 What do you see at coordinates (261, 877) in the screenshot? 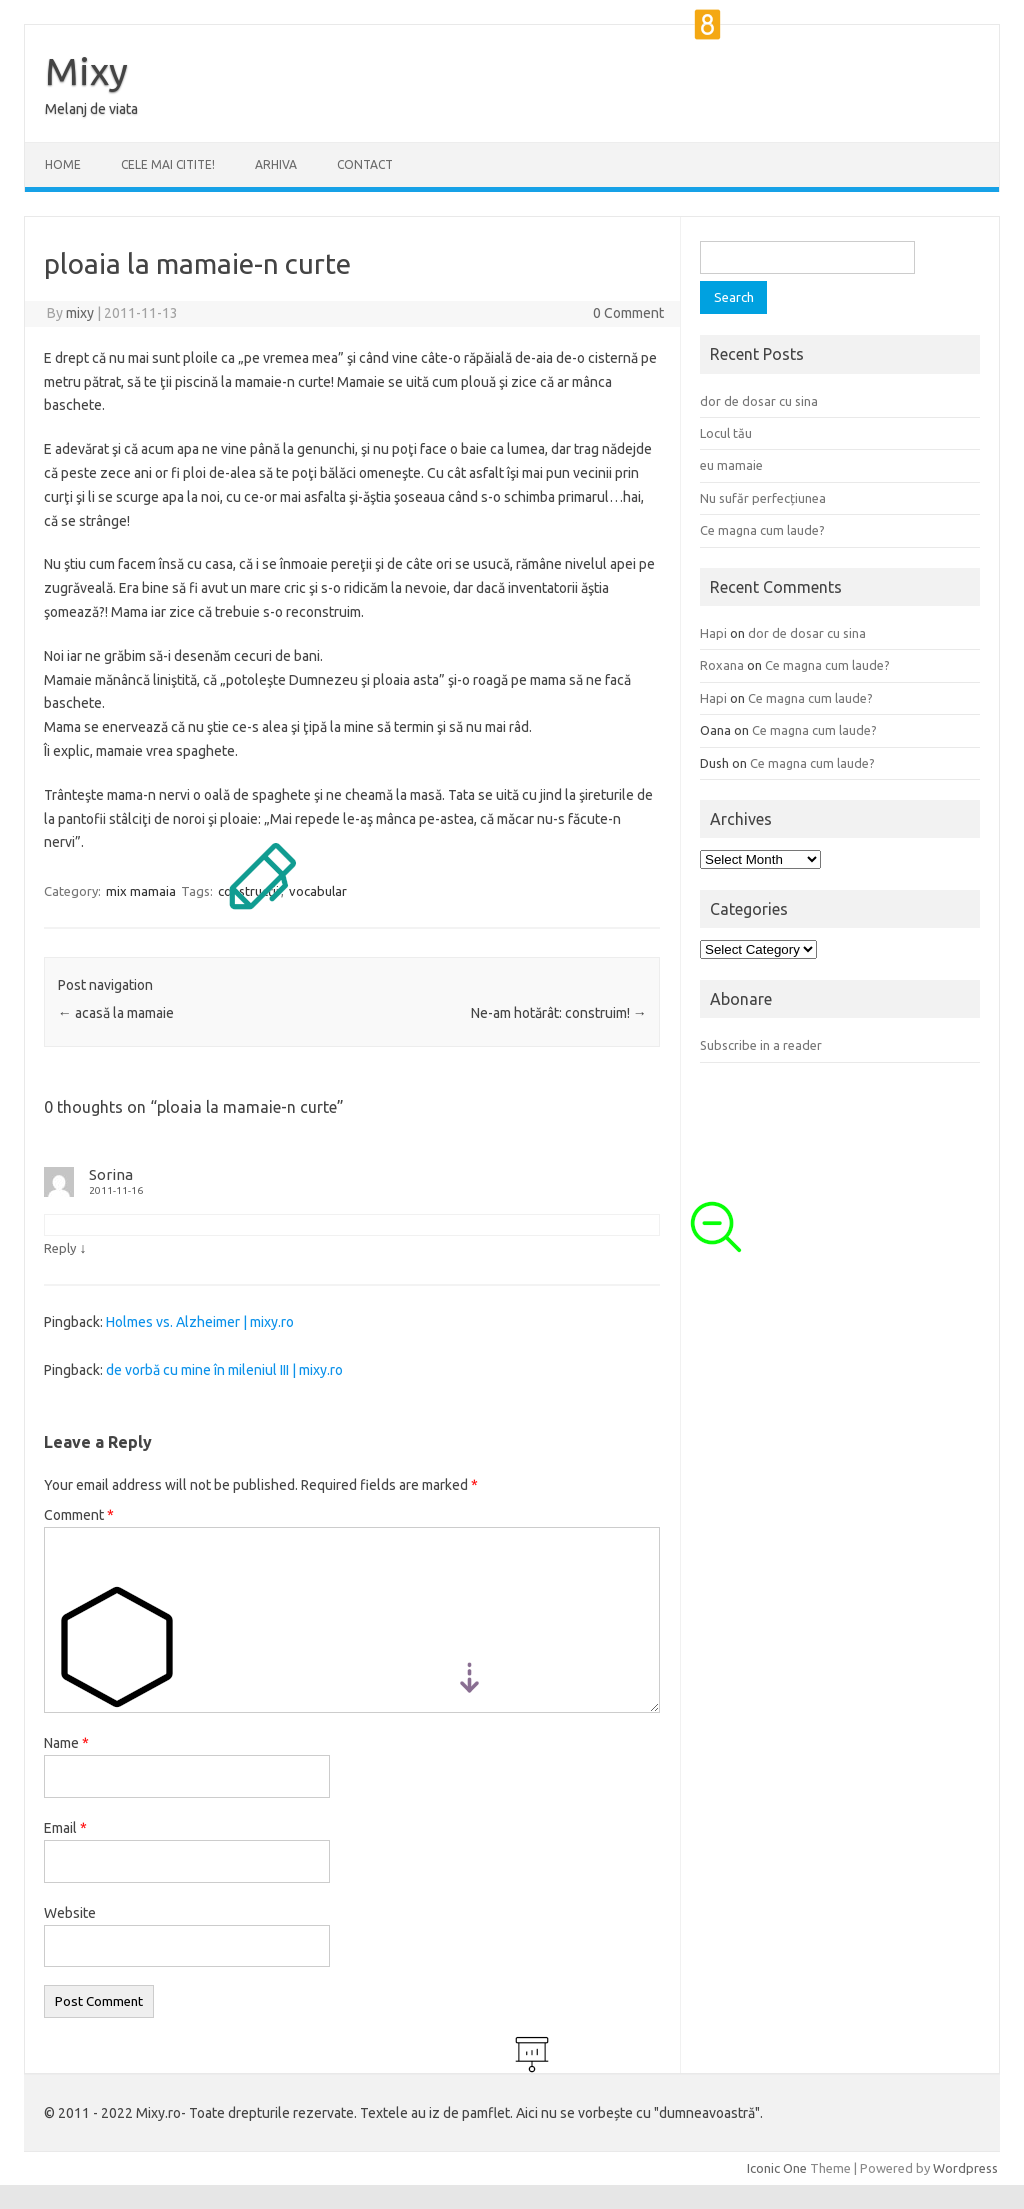
I see `edit or modify content` at bounding box center [261, 877].